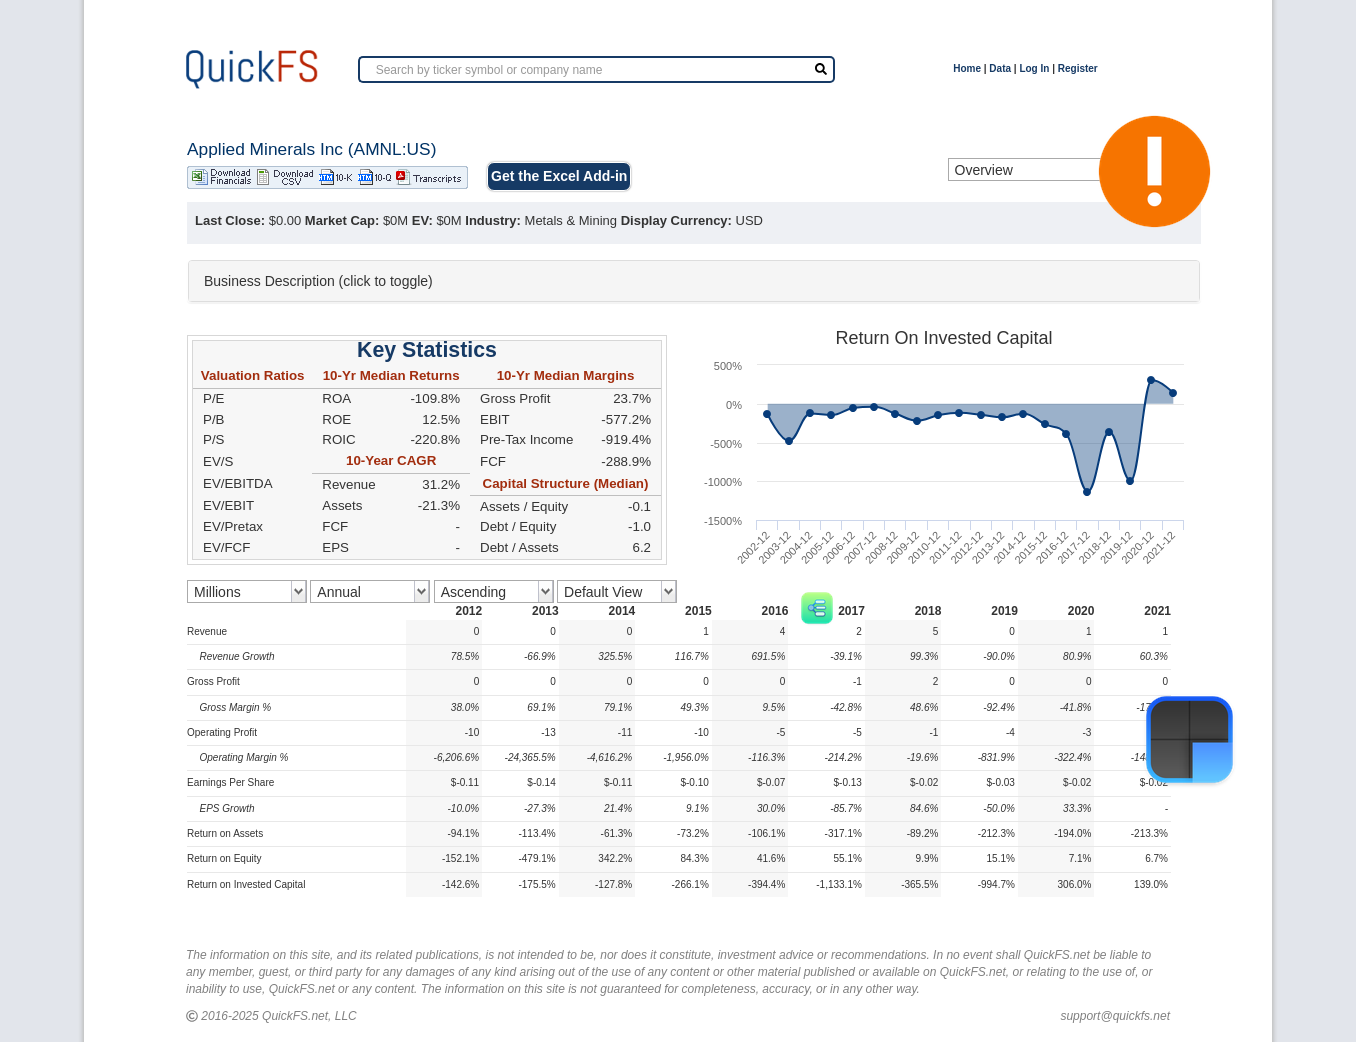 This screenshot has height=1042, width=1356. Describe the element at coordinates (1154, 171) in the screenshot. I see `indicates a warning or caution state` at that location.